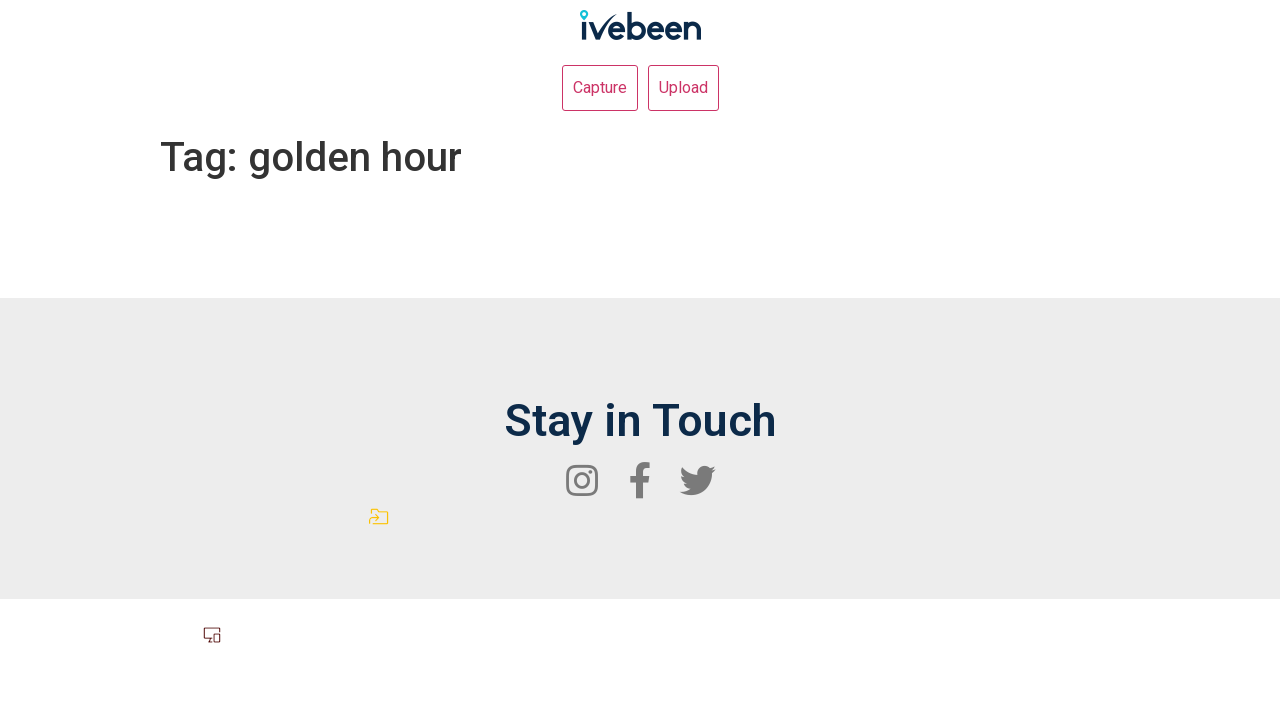 The image size is (1280, 720). Describe the element at coordinates (379, 516) in the screenshot. I see `access a linked or shortcut folder` at that location.